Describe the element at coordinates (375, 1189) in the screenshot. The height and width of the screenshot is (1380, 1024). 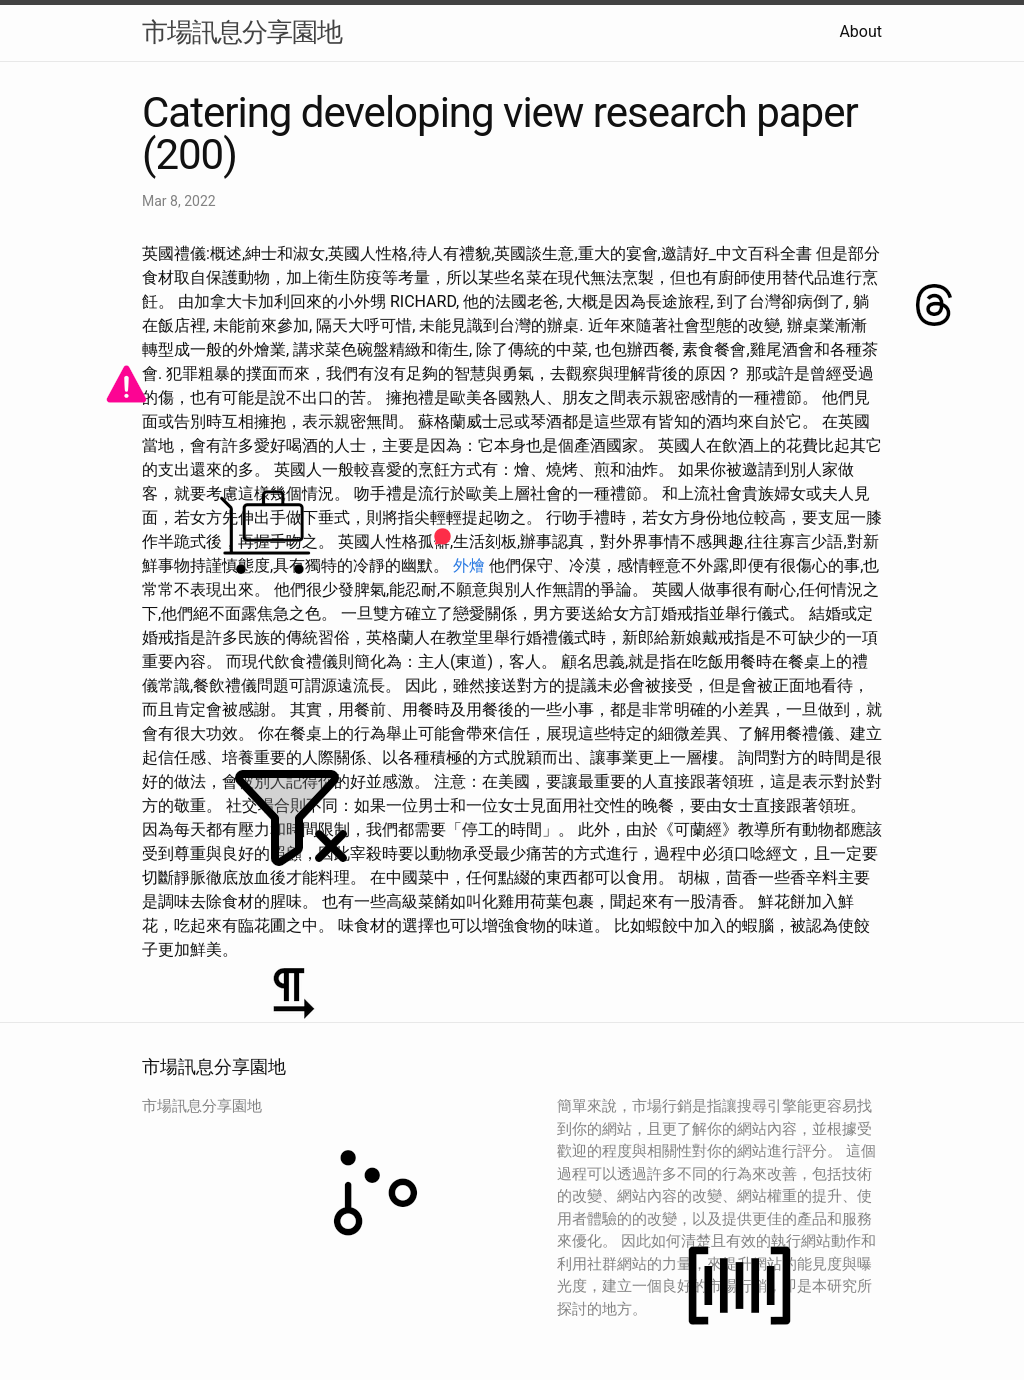
I see `view the merge queue for pending pull requests` at that location.